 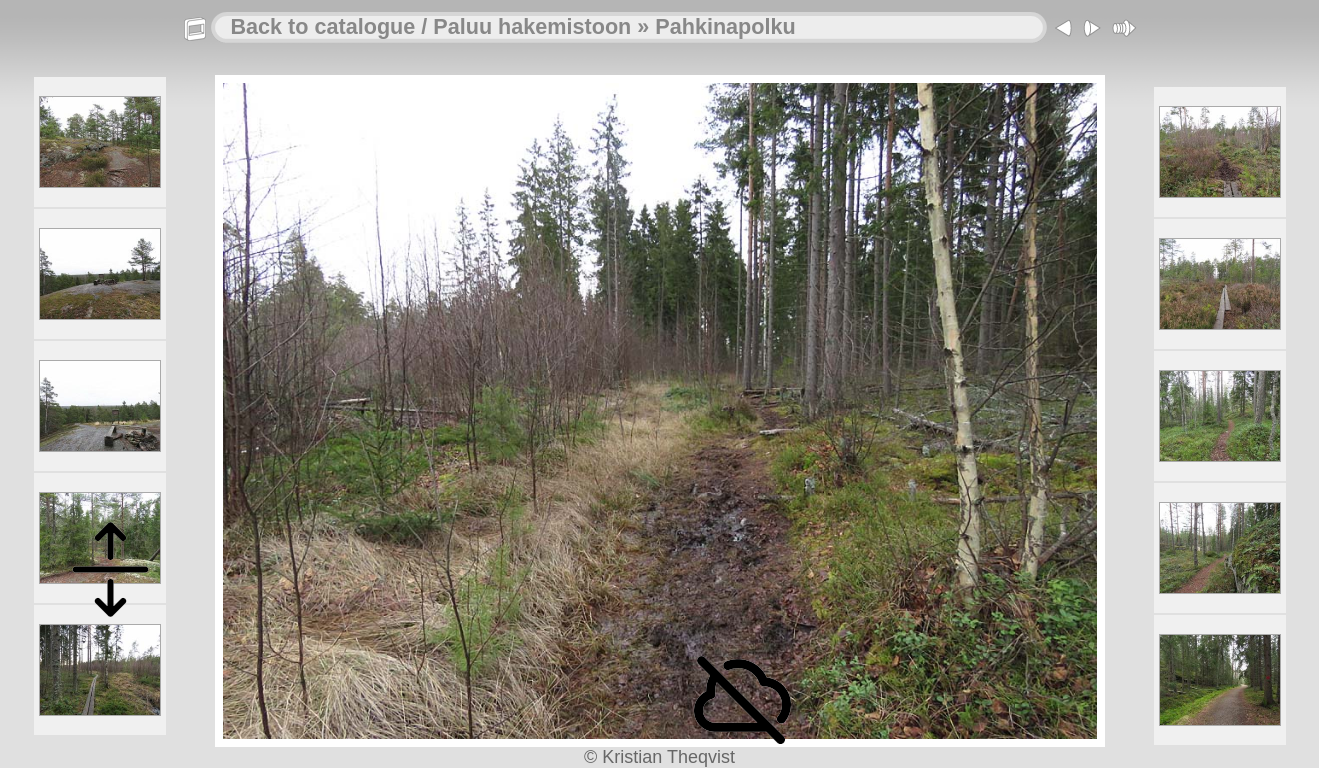 What do you see at coordinates (110, 569) in the screenshot?
I see `expand content vertically` at bounding box center [110, 569].